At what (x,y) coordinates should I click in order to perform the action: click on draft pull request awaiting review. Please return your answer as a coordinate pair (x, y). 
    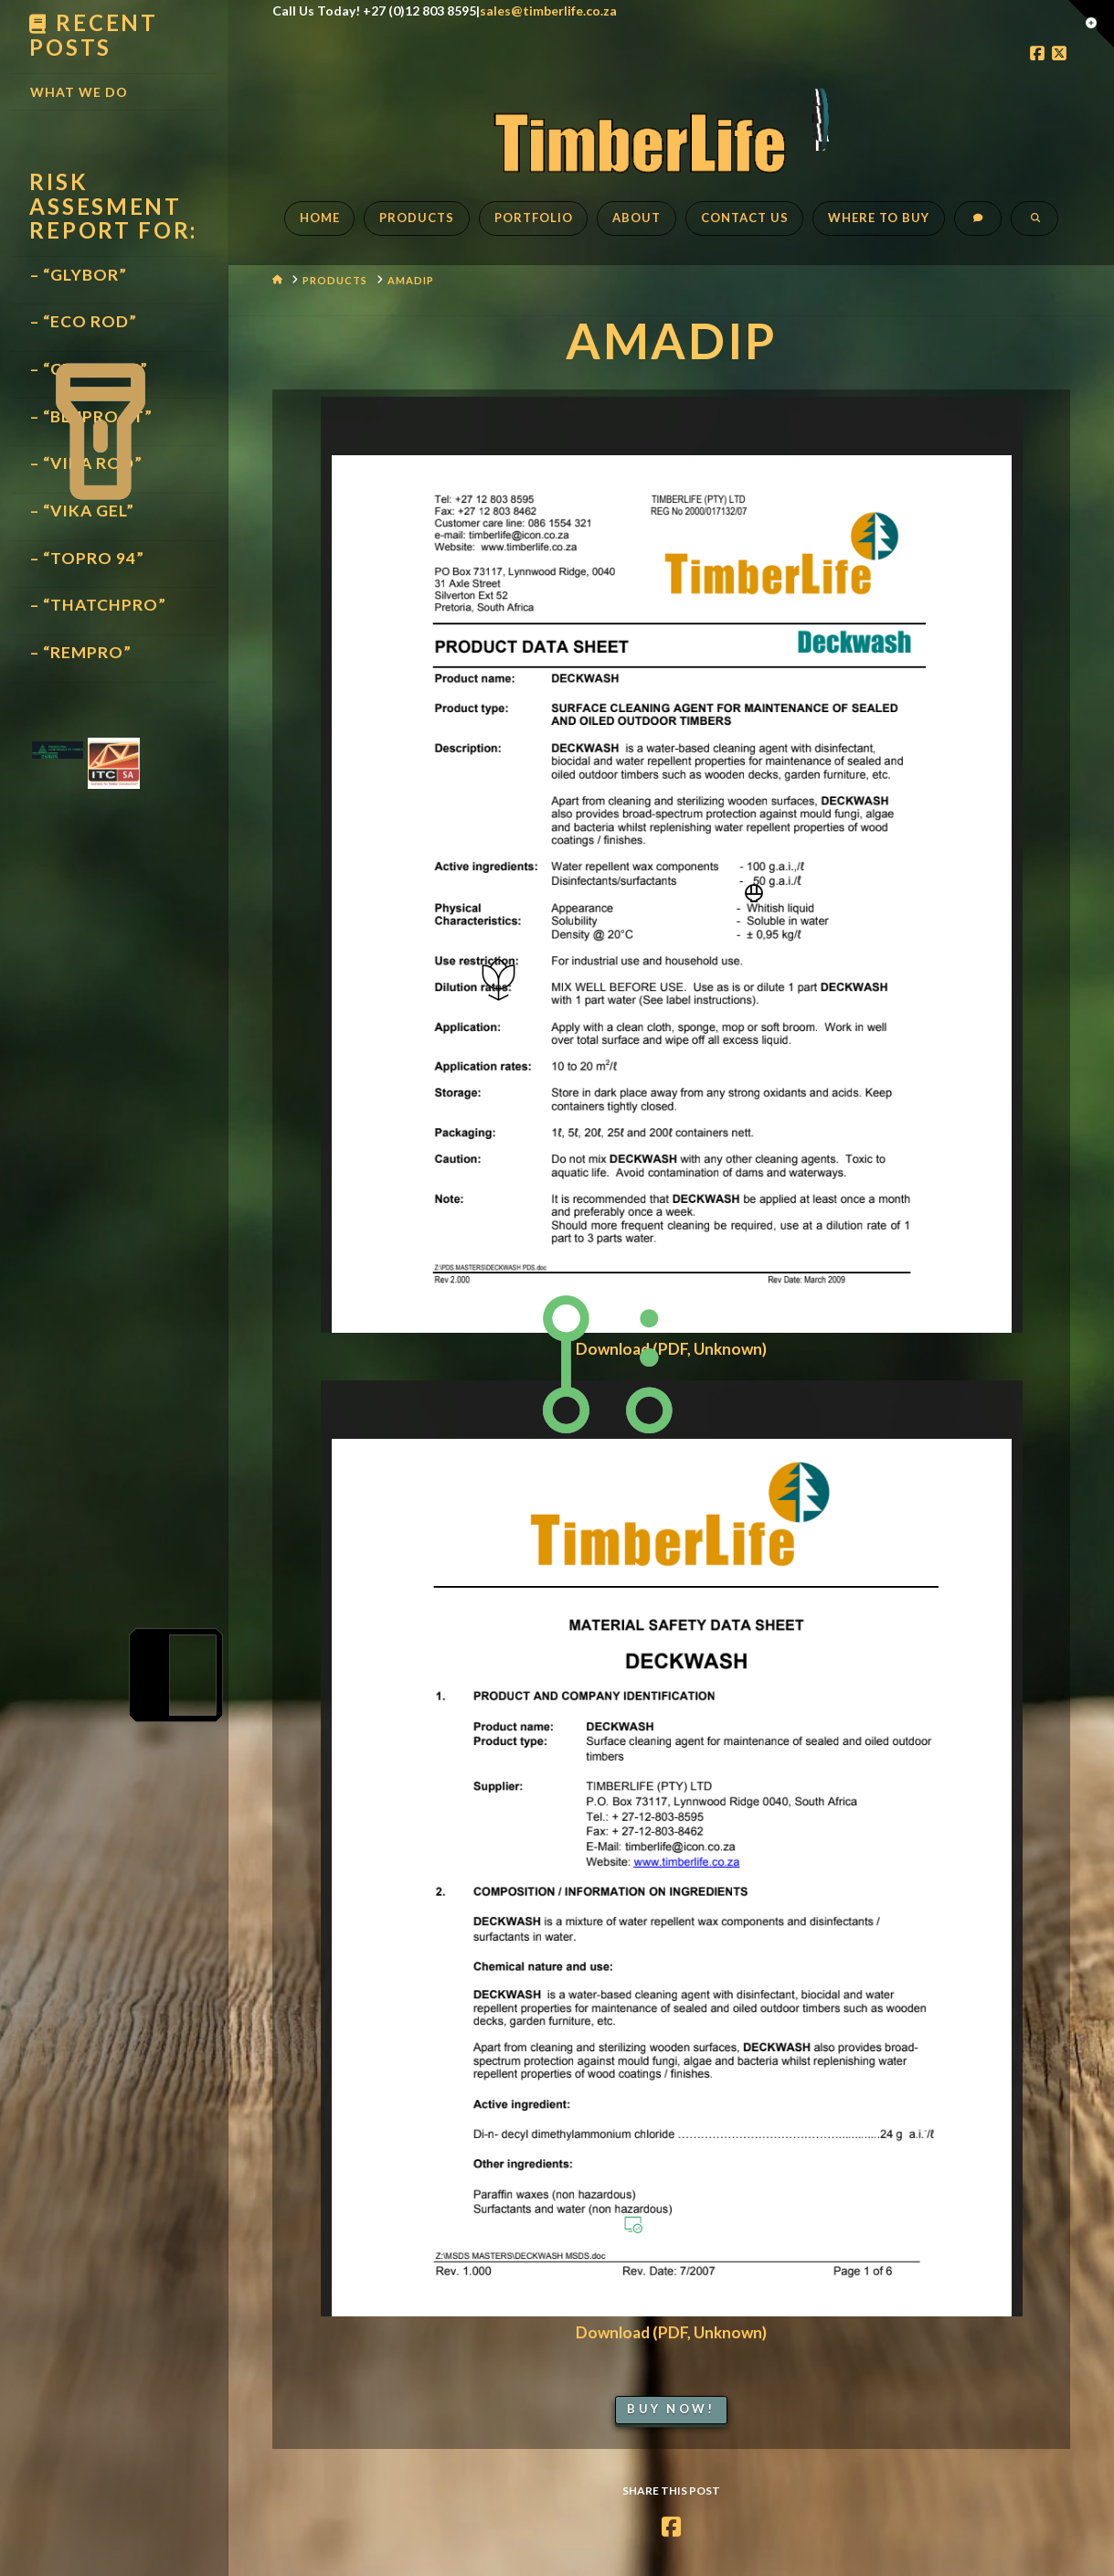
    Looking at the image, I should click on (607, 1359).